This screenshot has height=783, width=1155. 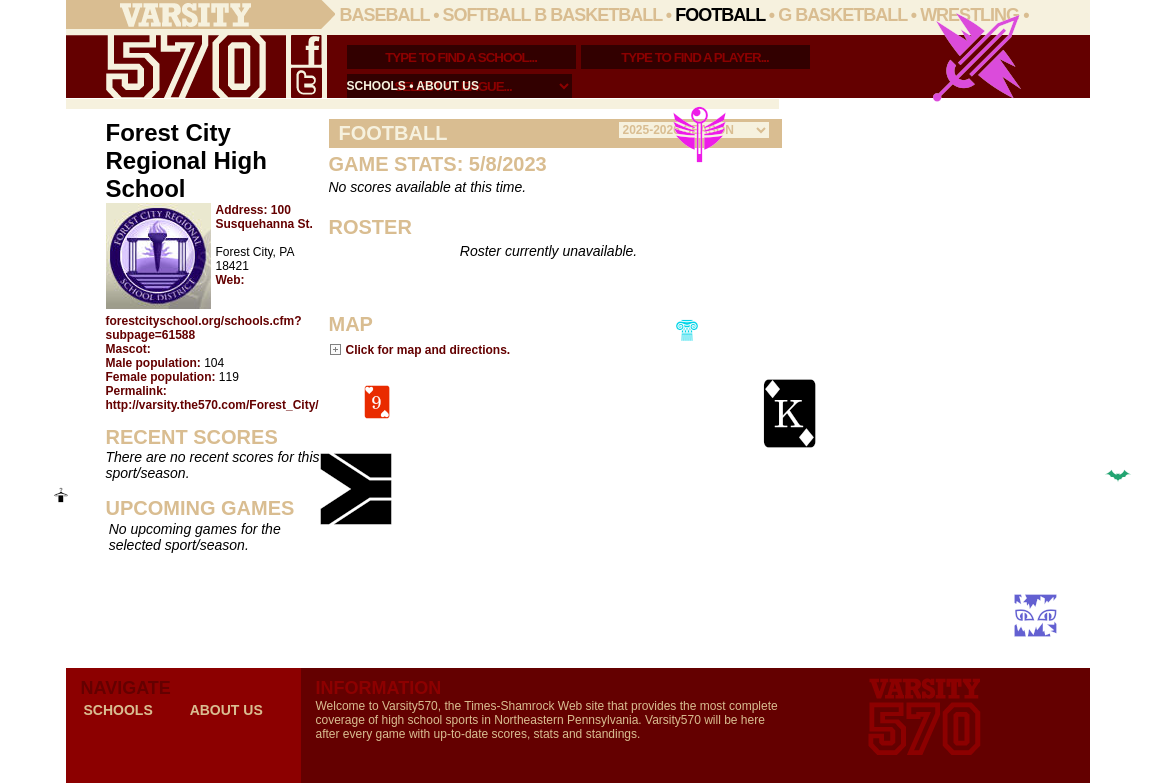 What do you see at coordinates (61, 495) in the screenshot?
I see `browse clothing or wardrobe items` at bounding box center [61, 495].